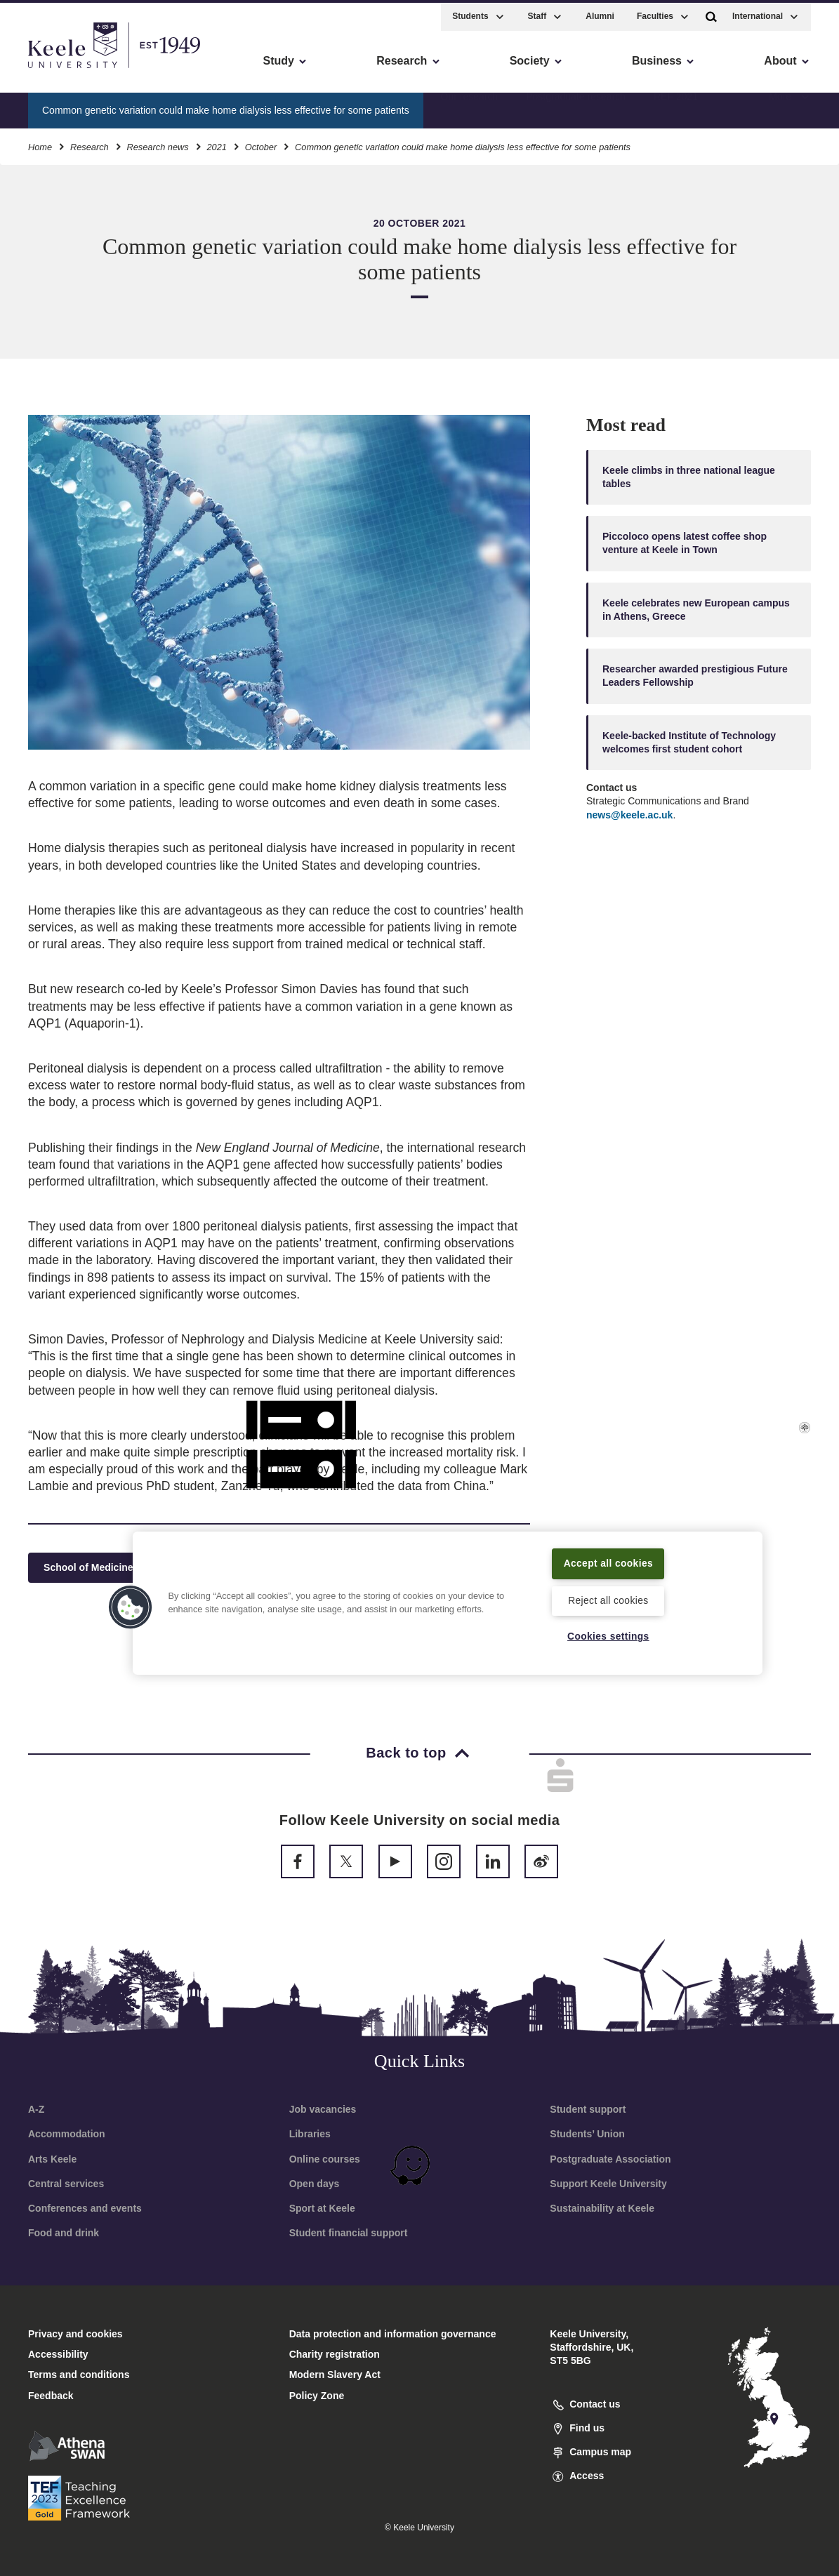  Describe the element at coordinates (560, 1775) in the screenshot. I see `open the Sparkasse banking app` at that location.